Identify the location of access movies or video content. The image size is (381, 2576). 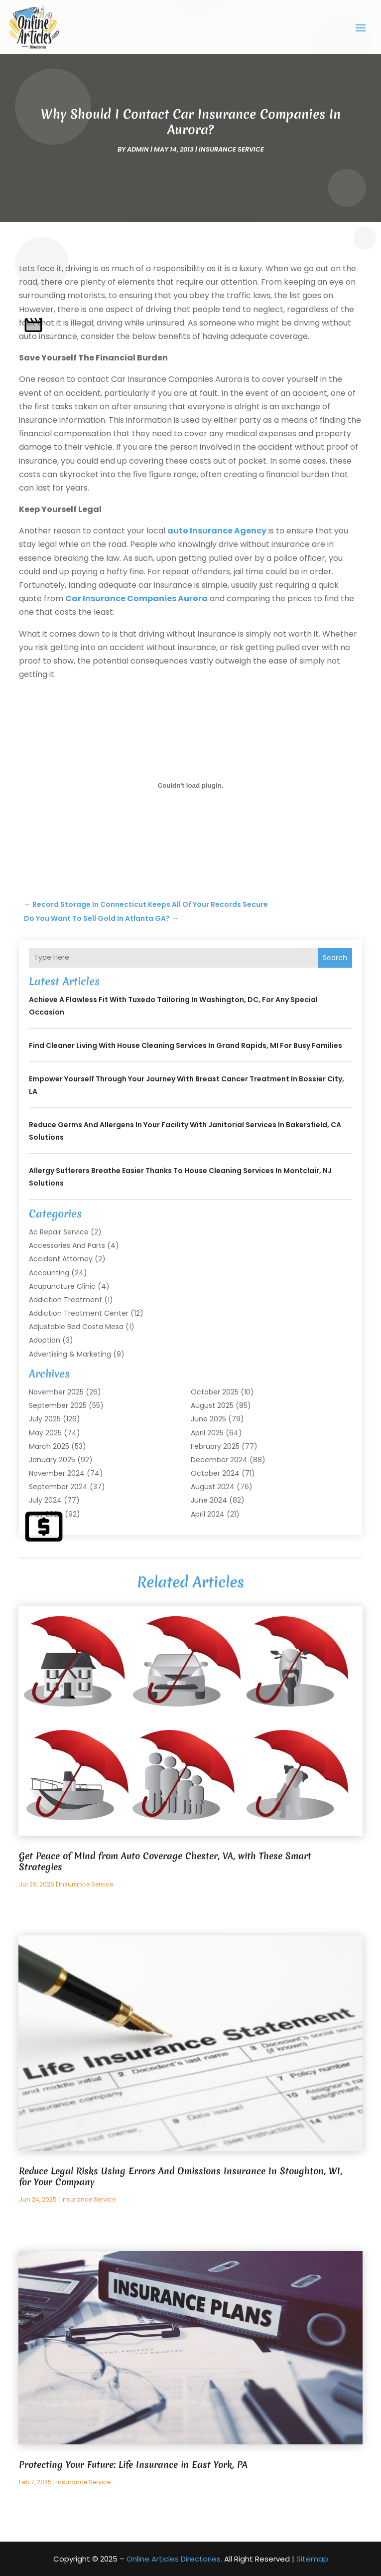
(33, 325).